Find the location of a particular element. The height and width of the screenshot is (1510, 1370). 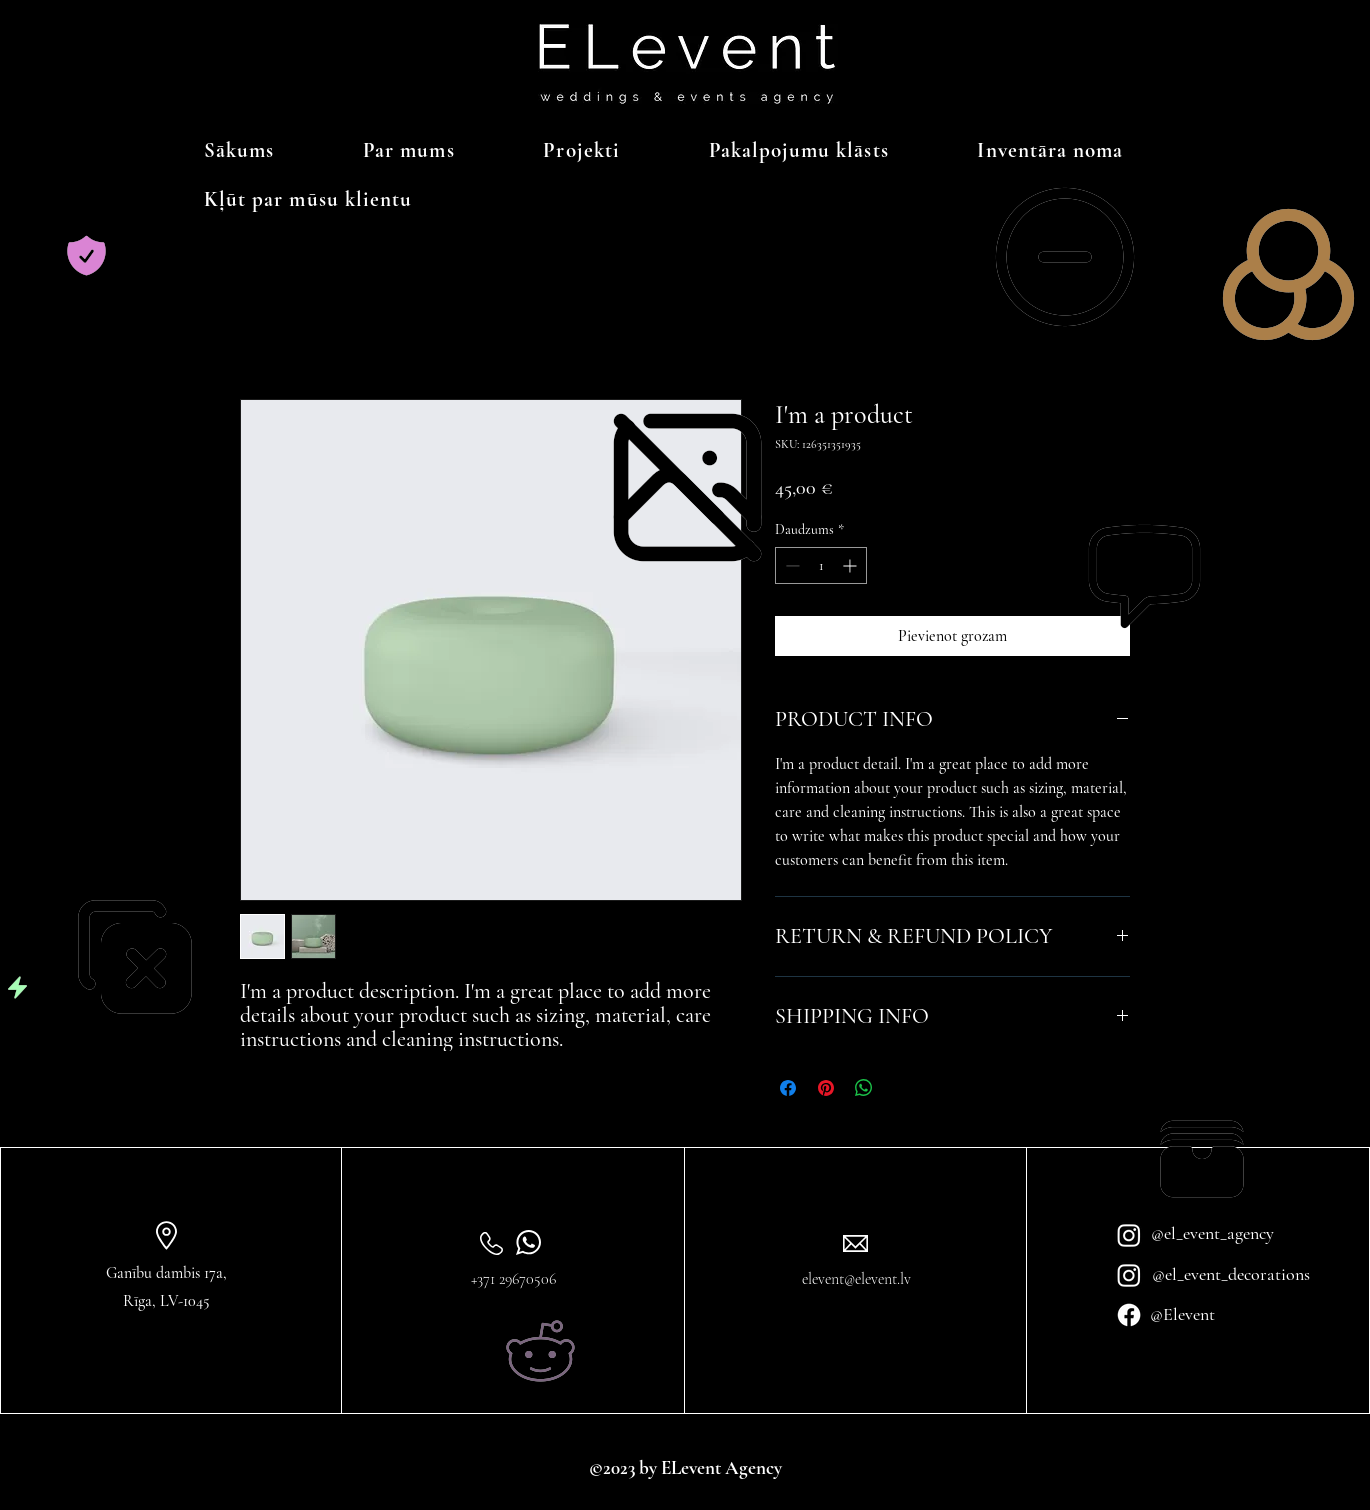

indicates verified or secure status is located at coordinates (86, 255).